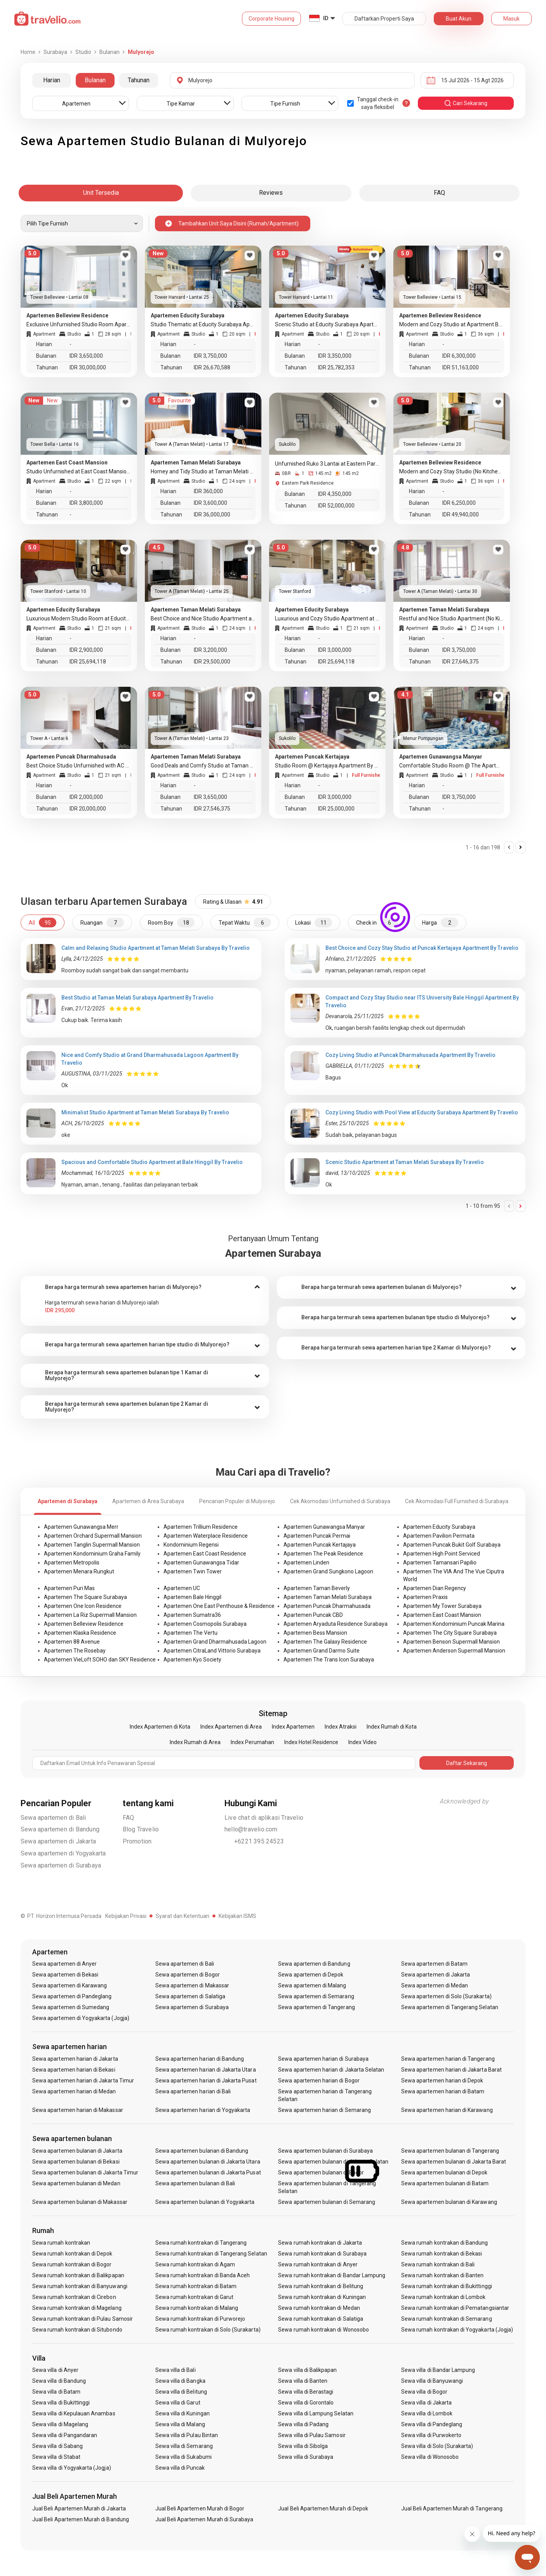 The width and height of the screenshot is (546, 2576). What do you see at coordinates (97, 571) in the screenshot?
I see `join or merge elements with rounded corners` at bounding box center [97, 571].